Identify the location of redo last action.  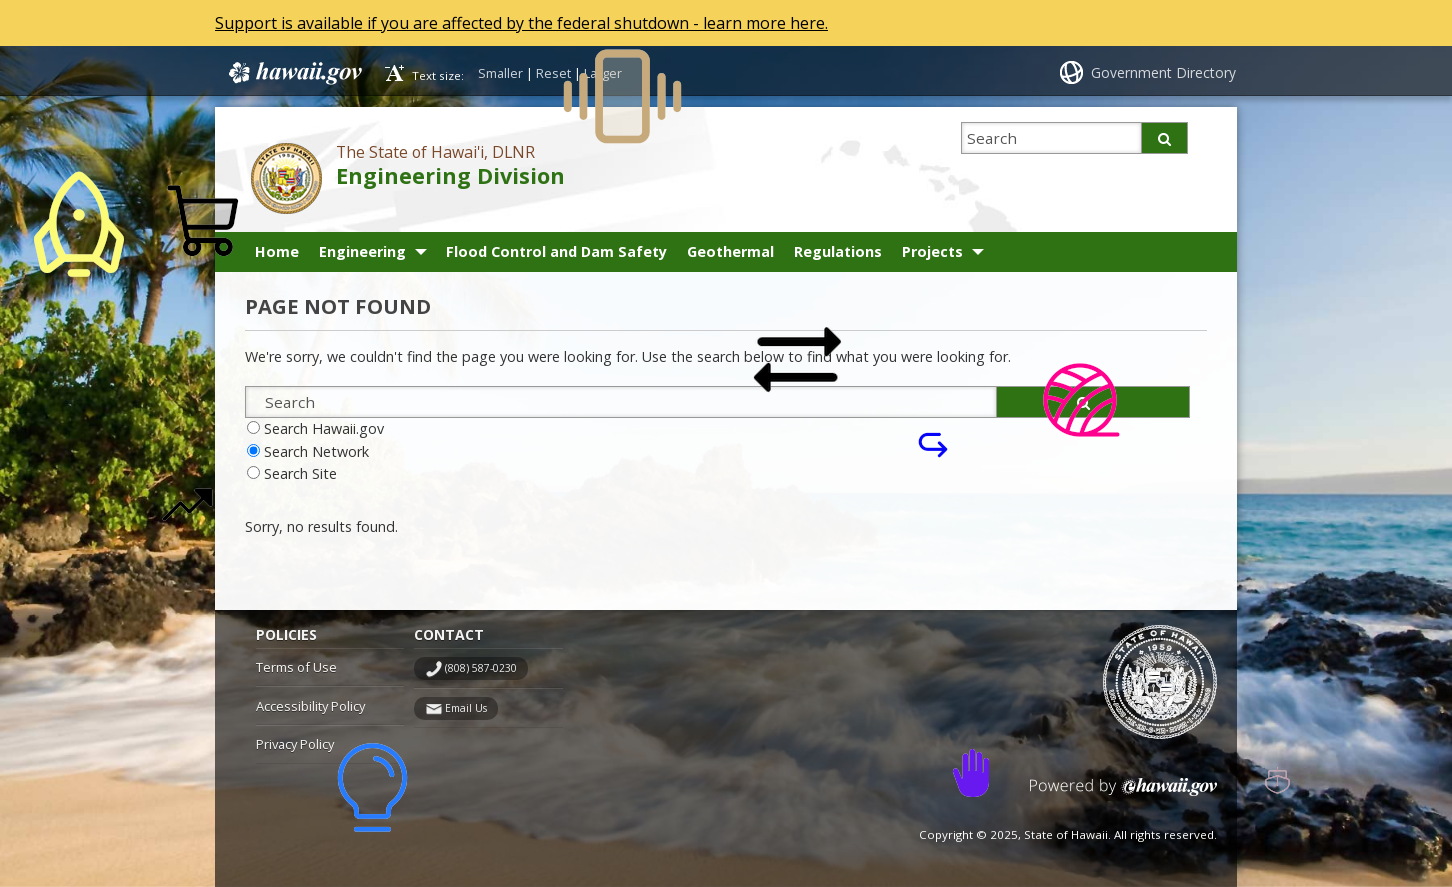
(933, 444).